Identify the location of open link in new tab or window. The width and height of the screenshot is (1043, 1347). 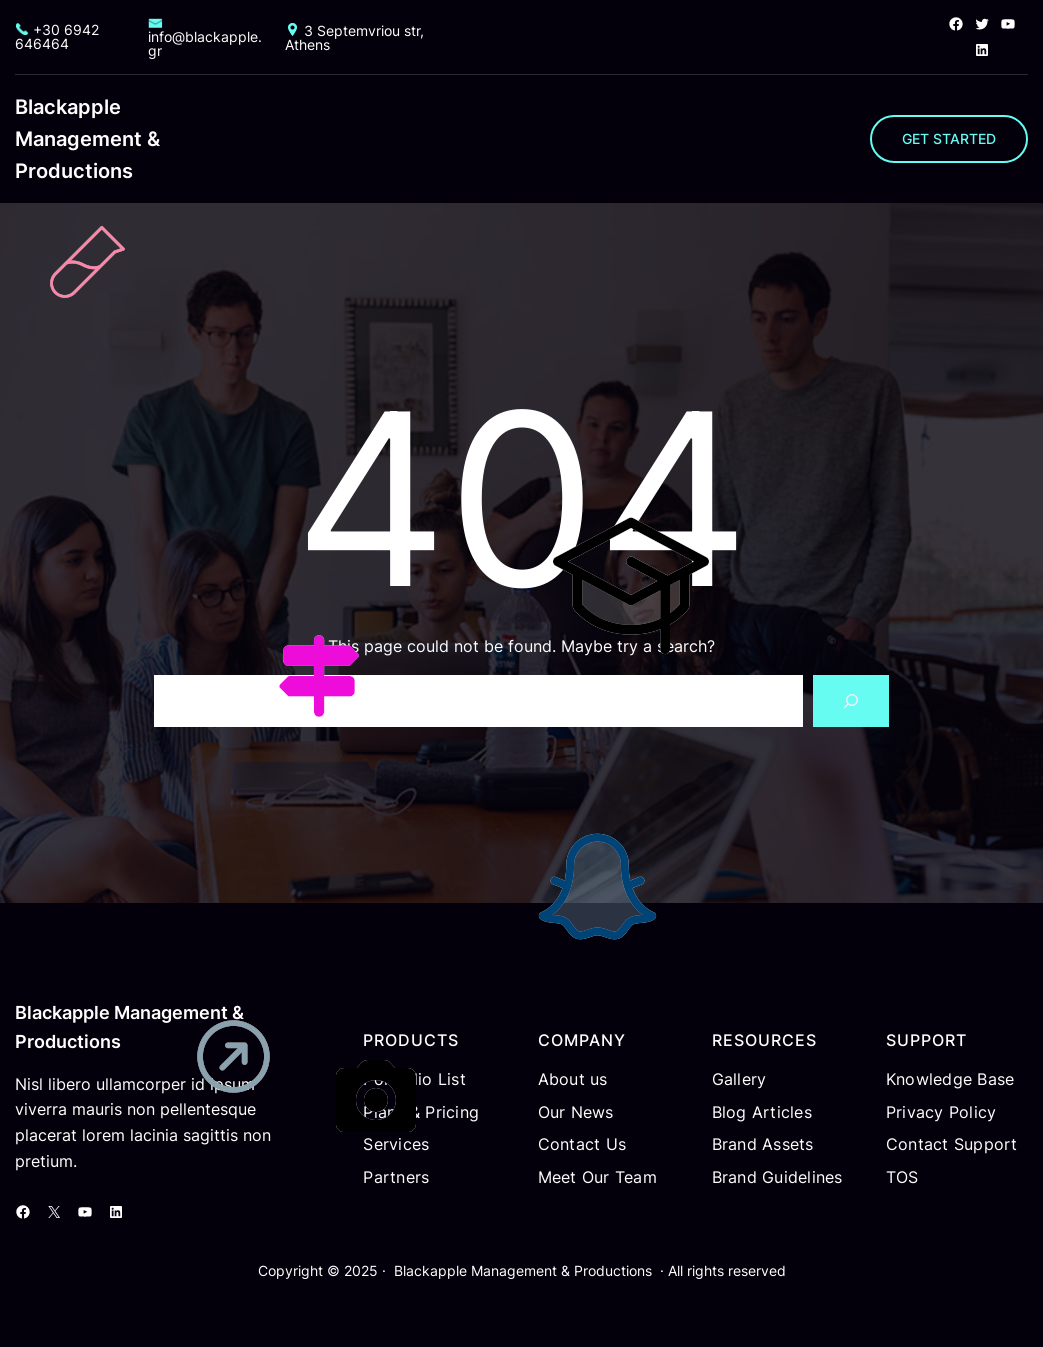
(233, 1056).